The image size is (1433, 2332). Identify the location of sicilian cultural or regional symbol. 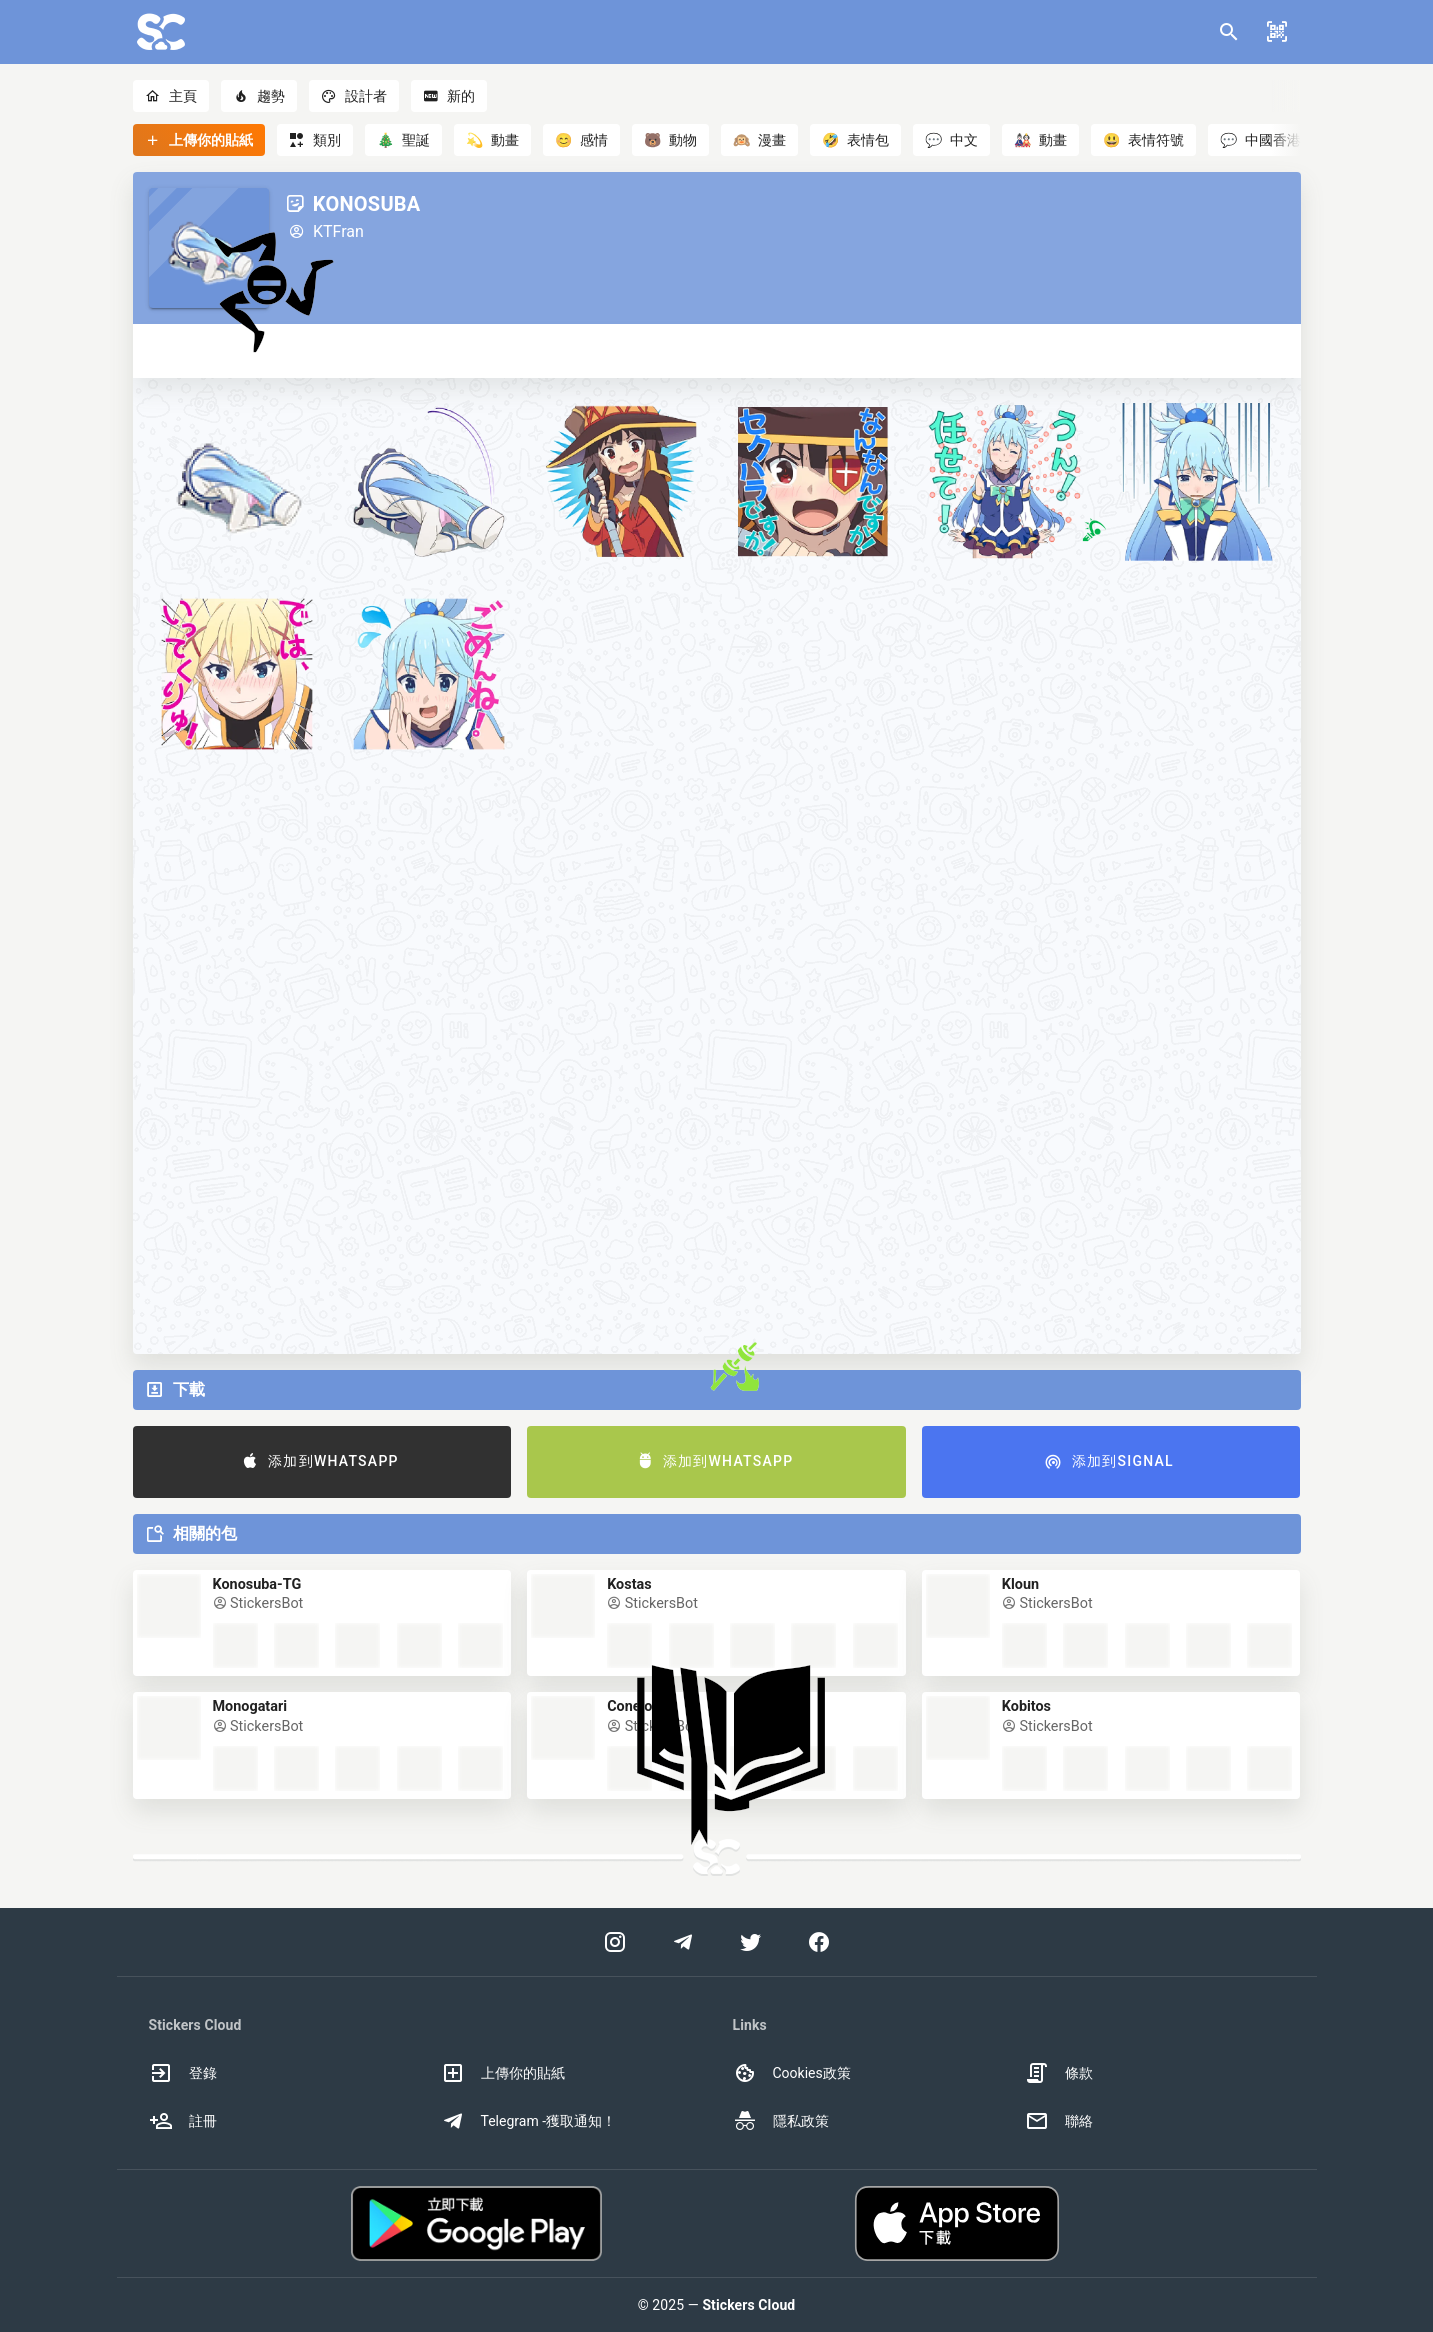
(272, 292).